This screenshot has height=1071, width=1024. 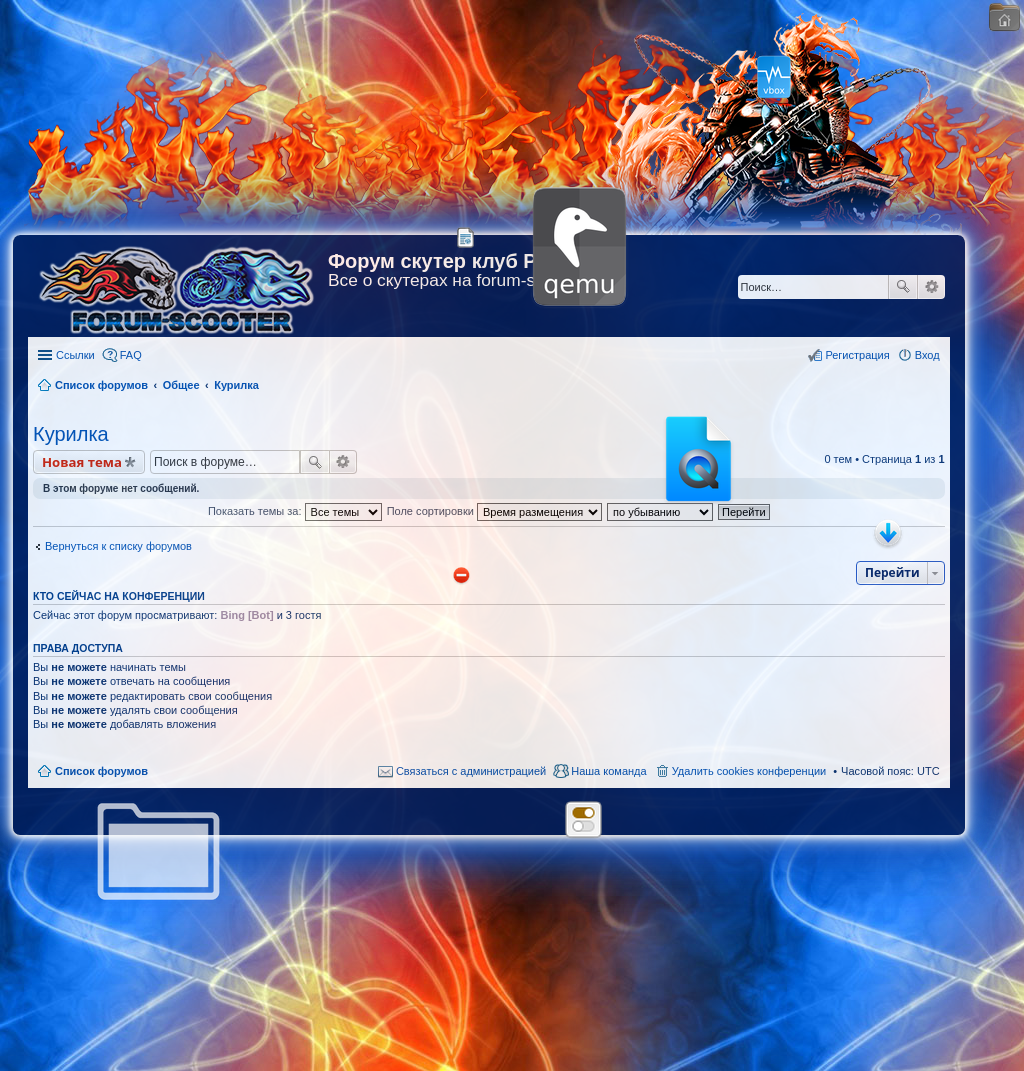 What do you see at coordinates (430, 551) in the screenshot?
I see `indicates a private or restricted folder` at bounding box center [430, 551].